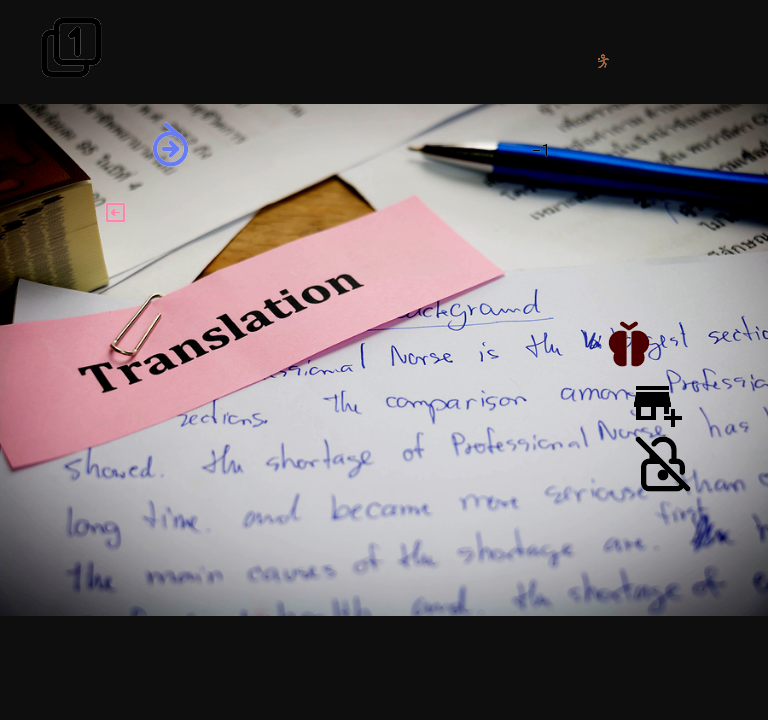 Image resolution: width=768 pixels, height=720 pixels. What do you see at coordinates (629, 344) in the screenshot?
I see `access nature or wildlife category` at bounding box center [629, 344].